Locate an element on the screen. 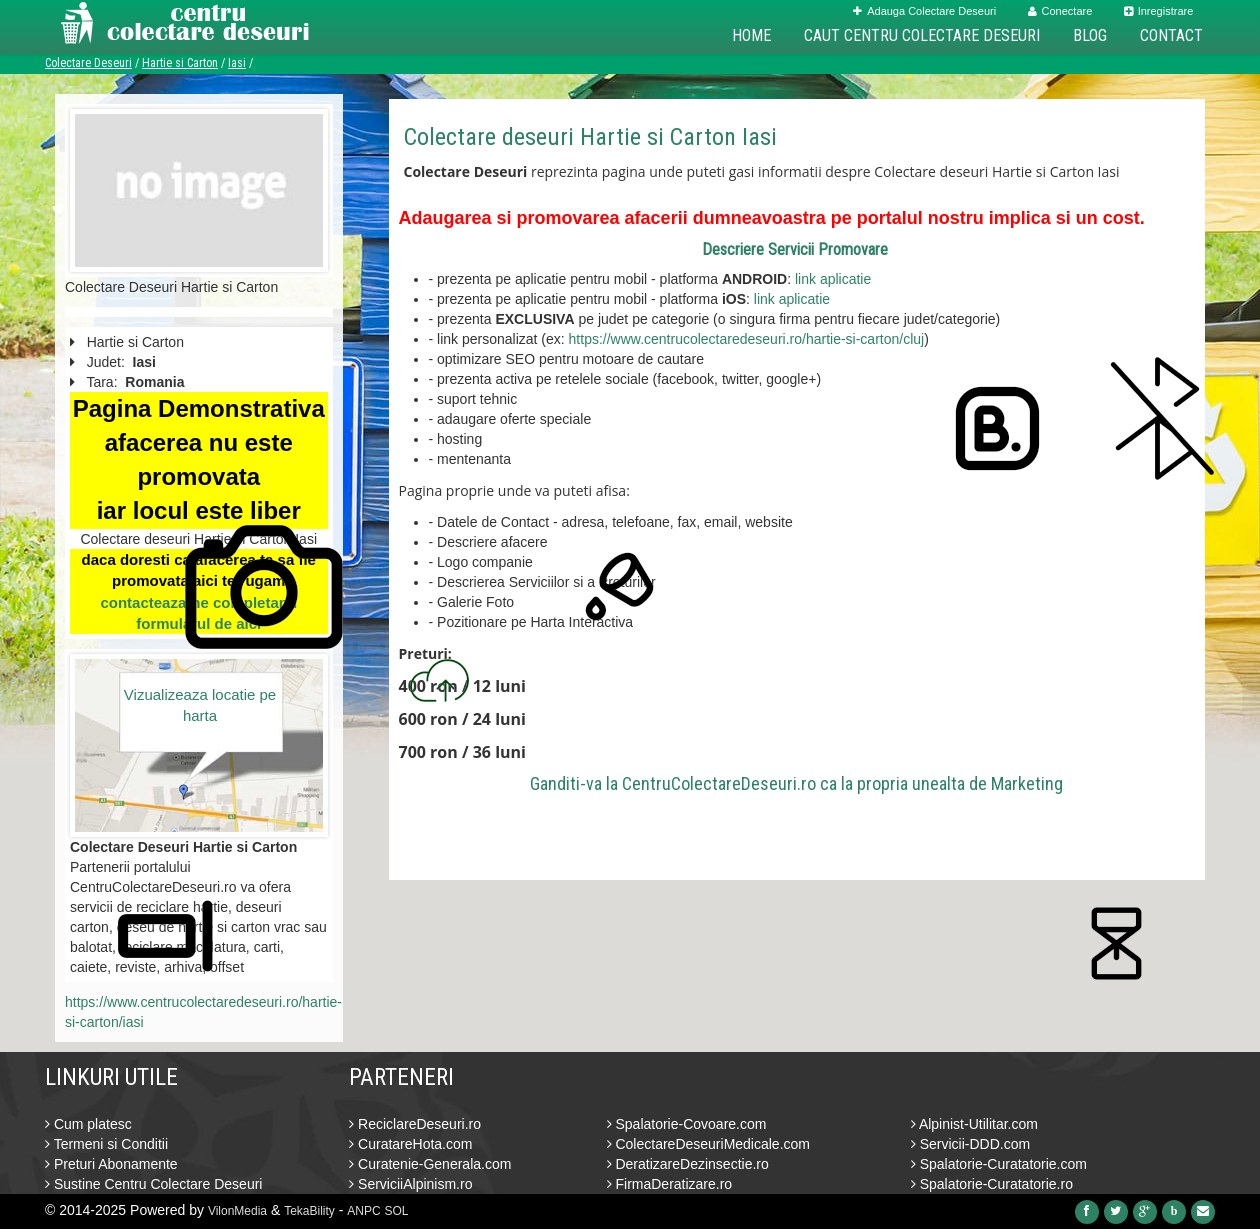 Image resolution: width=1260 pixels, height=1229 pixels. upload file to cloud storage is located at coordinates (439, 680).